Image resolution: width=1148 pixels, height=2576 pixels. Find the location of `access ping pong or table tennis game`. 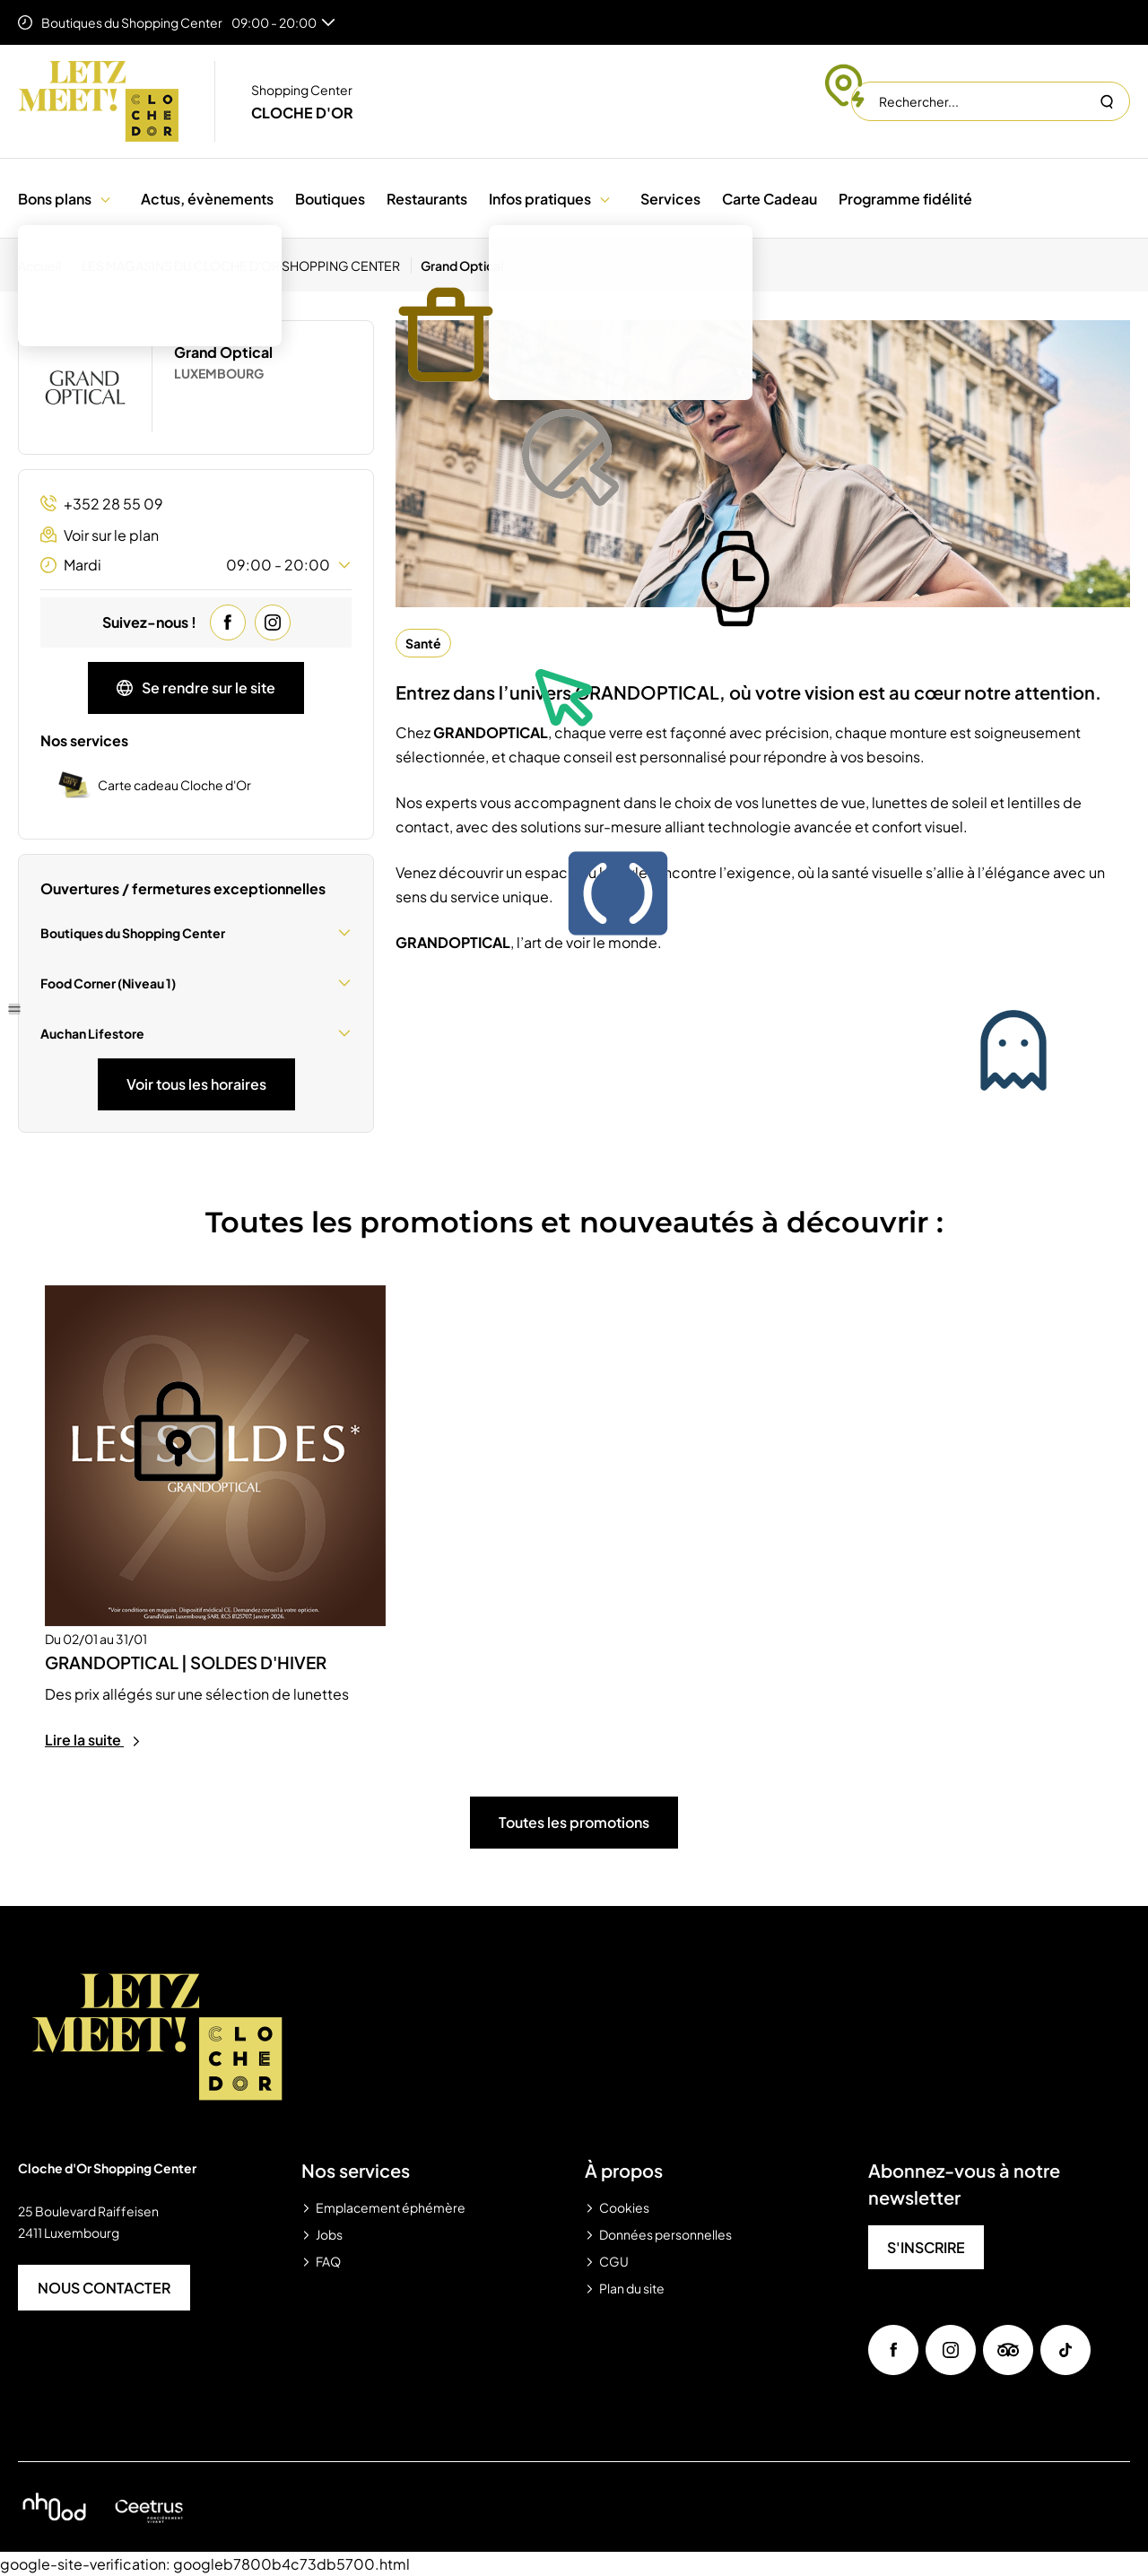

access ping pong or table tennis game is located at coordinates (569, 456).